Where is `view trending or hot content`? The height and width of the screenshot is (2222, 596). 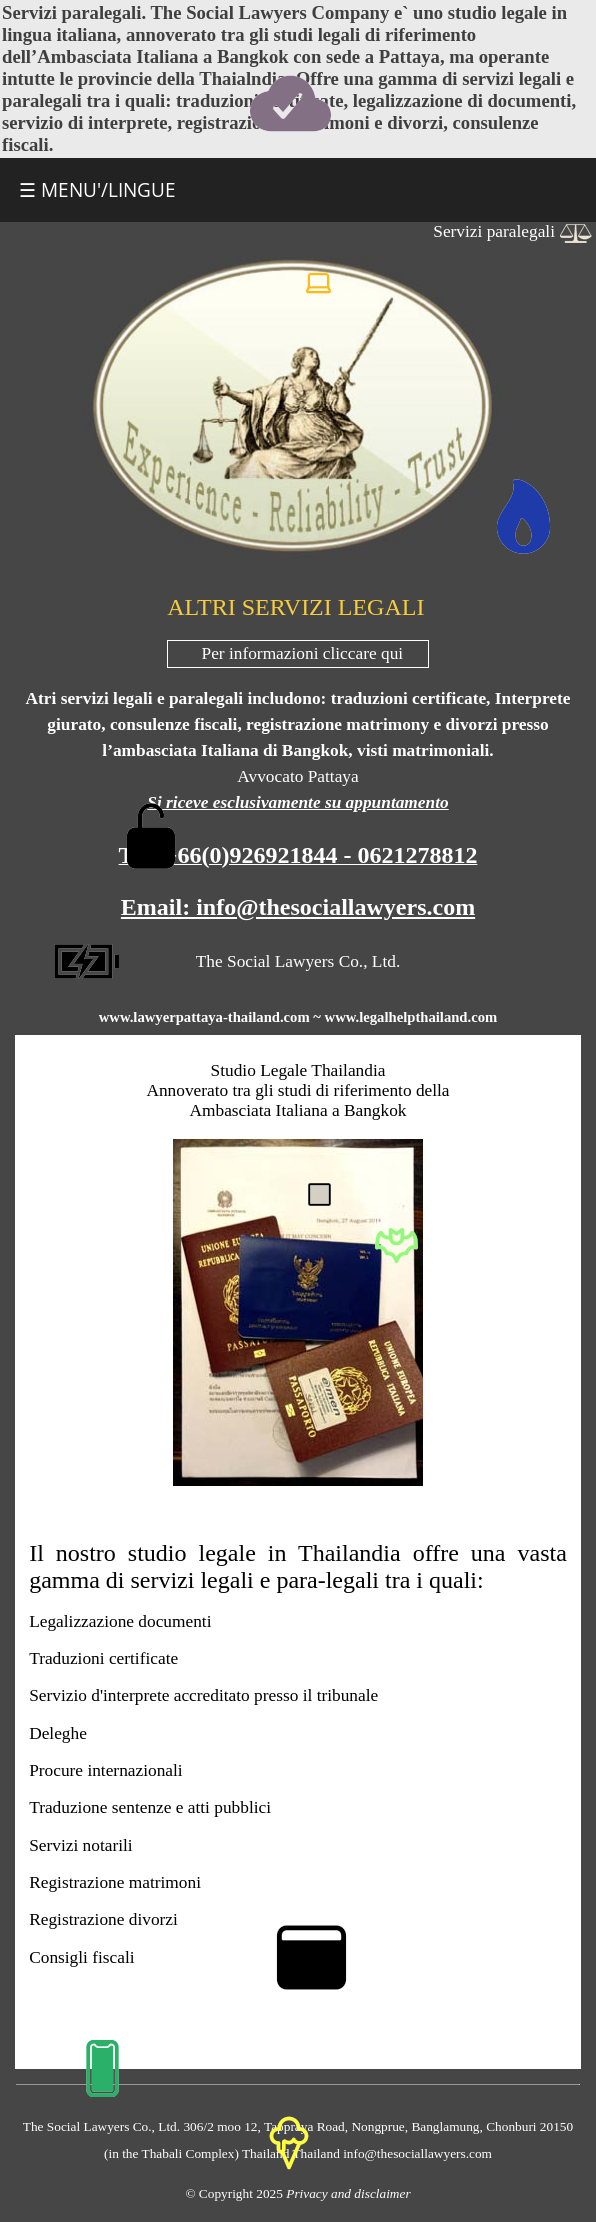 view trending or hot content is located at coordinates (523, 516).